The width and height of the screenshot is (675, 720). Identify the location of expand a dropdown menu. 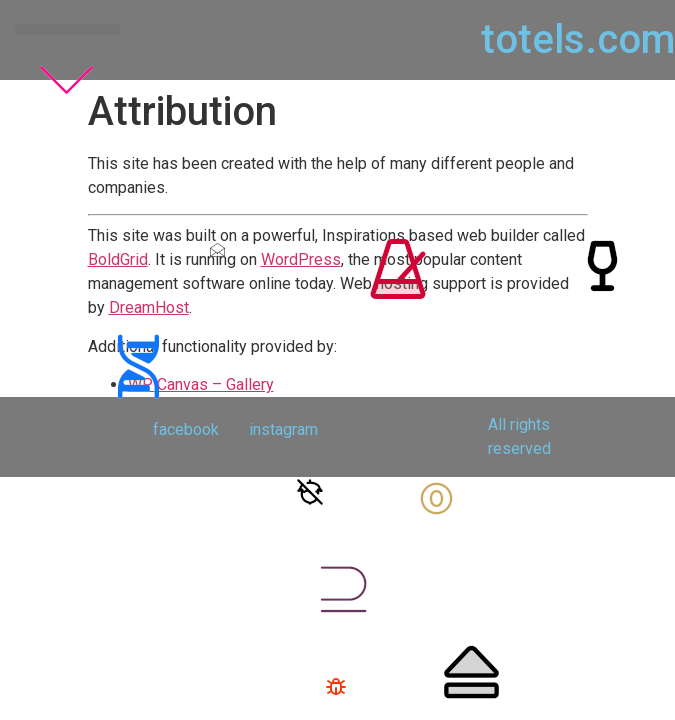
(66, 77).